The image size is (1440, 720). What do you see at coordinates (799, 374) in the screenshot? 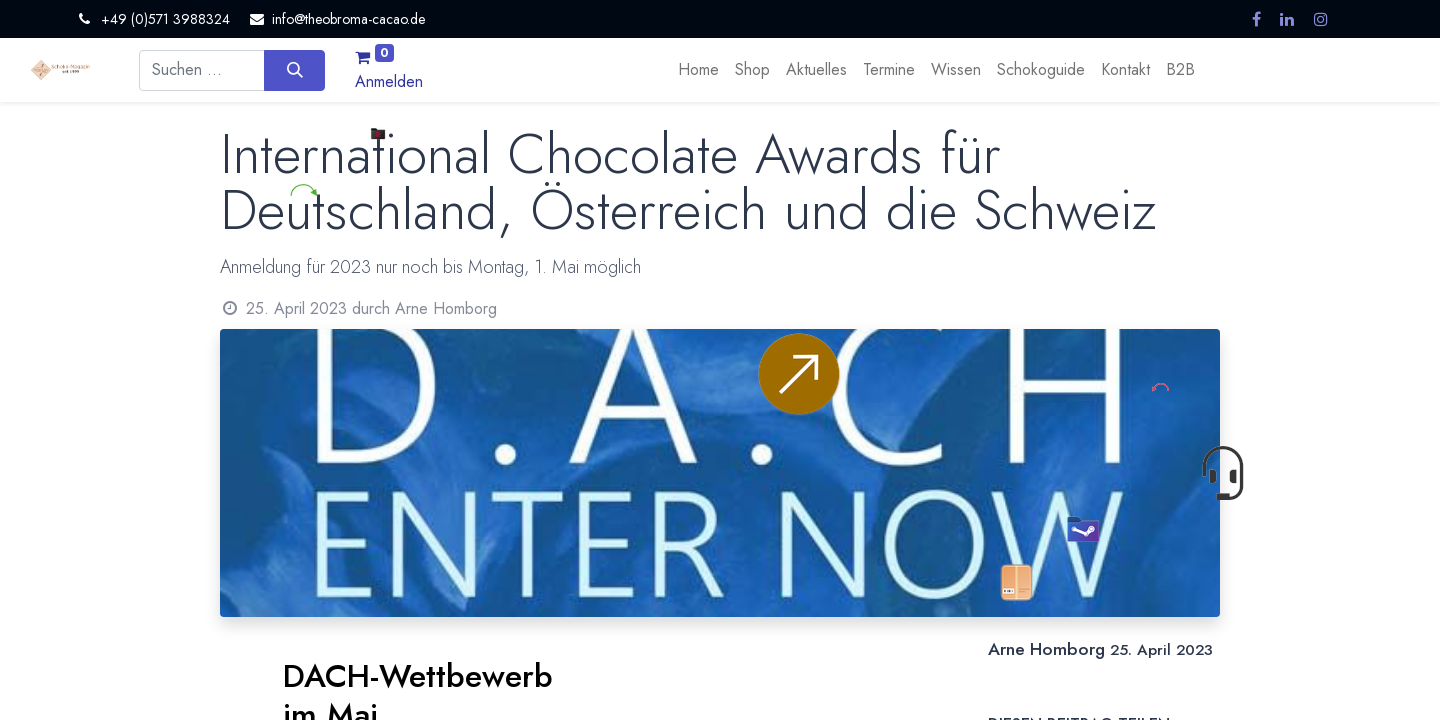
I see `indicates a symbolic link or shortcut to another file` at bounding box center [799, 374].